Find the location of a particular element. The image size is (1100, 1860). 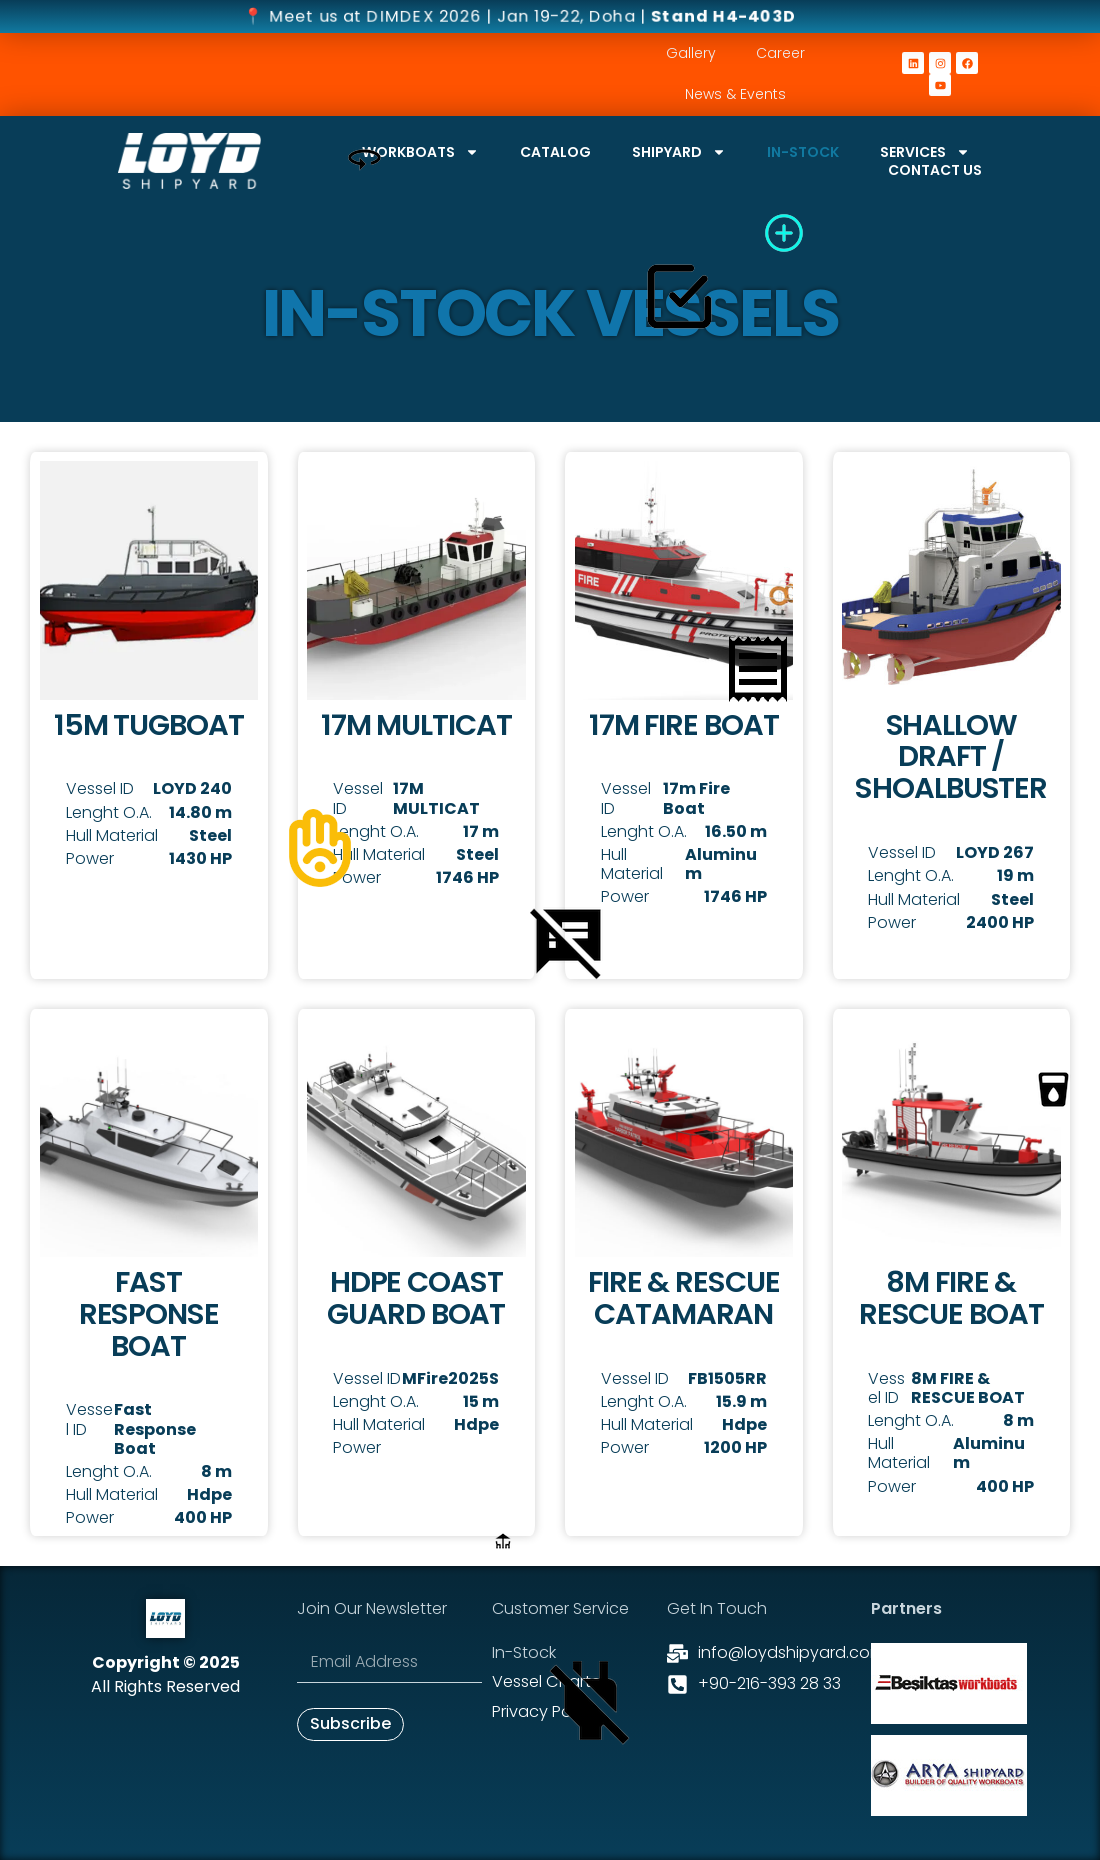

access outdoor deck or patio settings is located at coordinates (503, 1541).